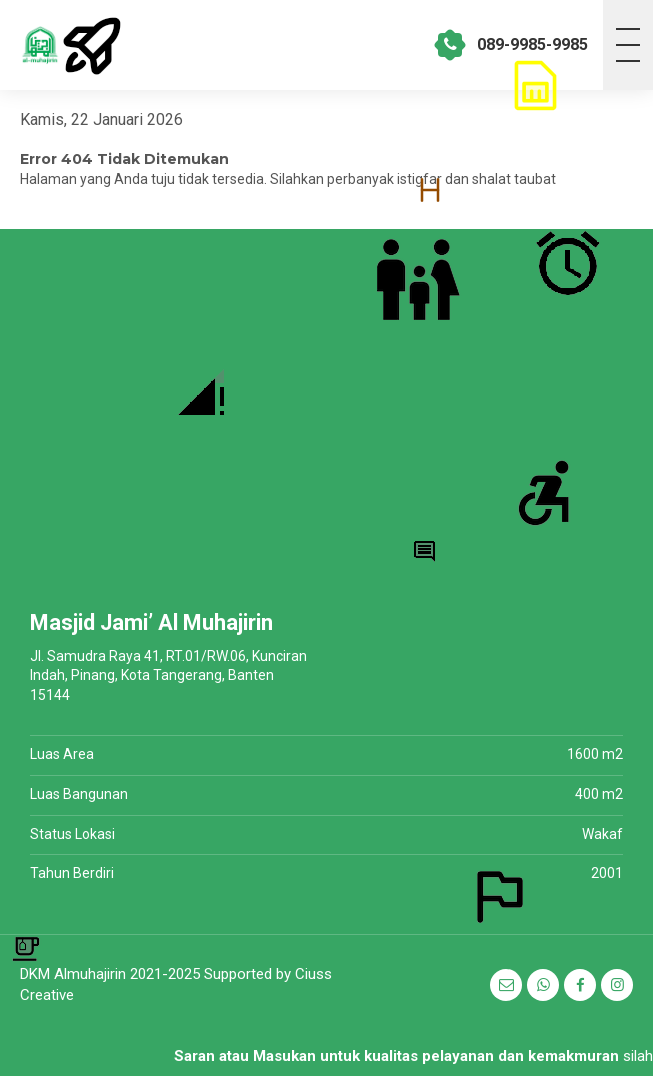  What do you see at coordinates (498, 895) in the screenshot?
I see `flag an item for review` at bounding box center [498, 895].